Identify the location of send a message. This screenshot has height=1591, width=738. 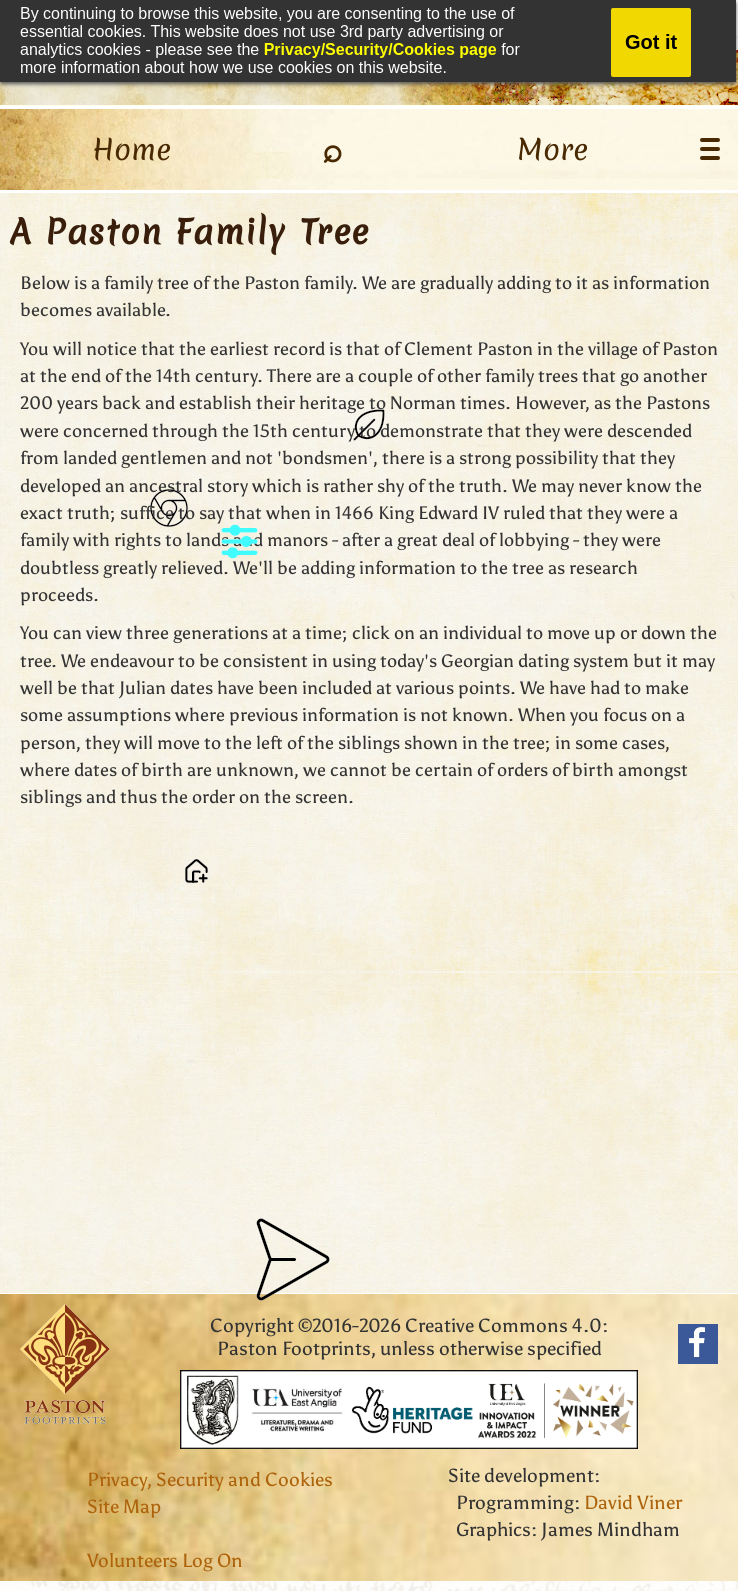
(288, 1259).